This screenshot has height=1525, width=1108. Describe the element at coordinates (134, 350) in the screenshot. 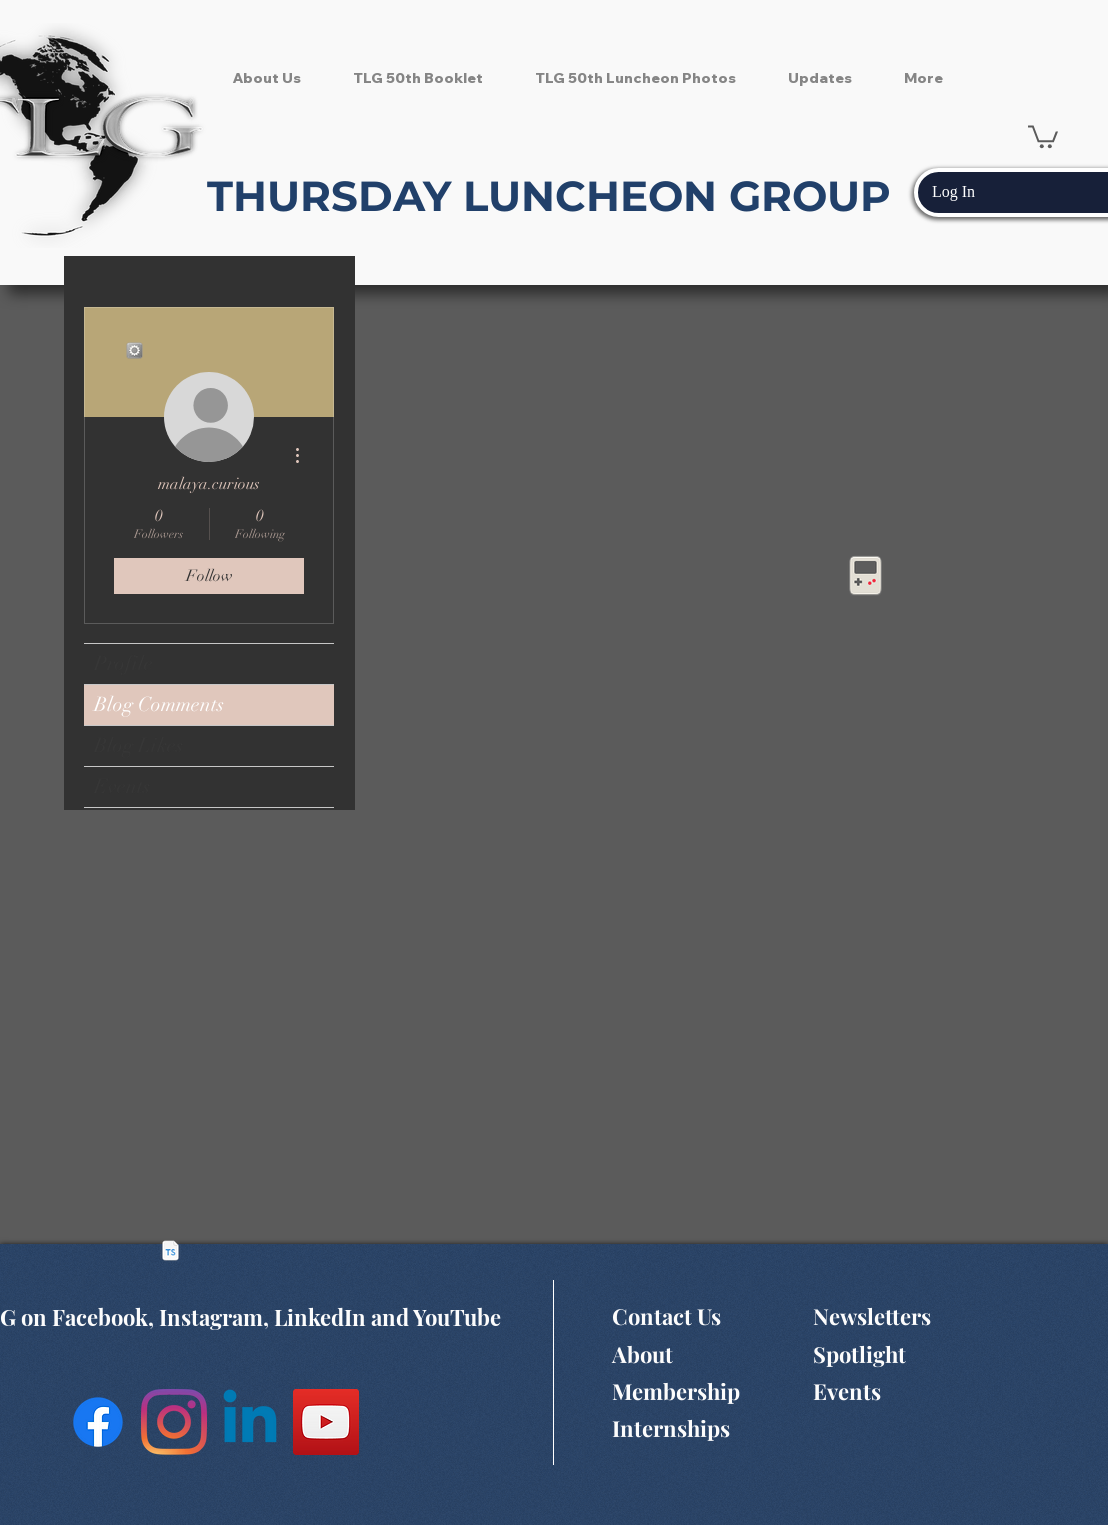

I see `shared library file type indicator` at that location.